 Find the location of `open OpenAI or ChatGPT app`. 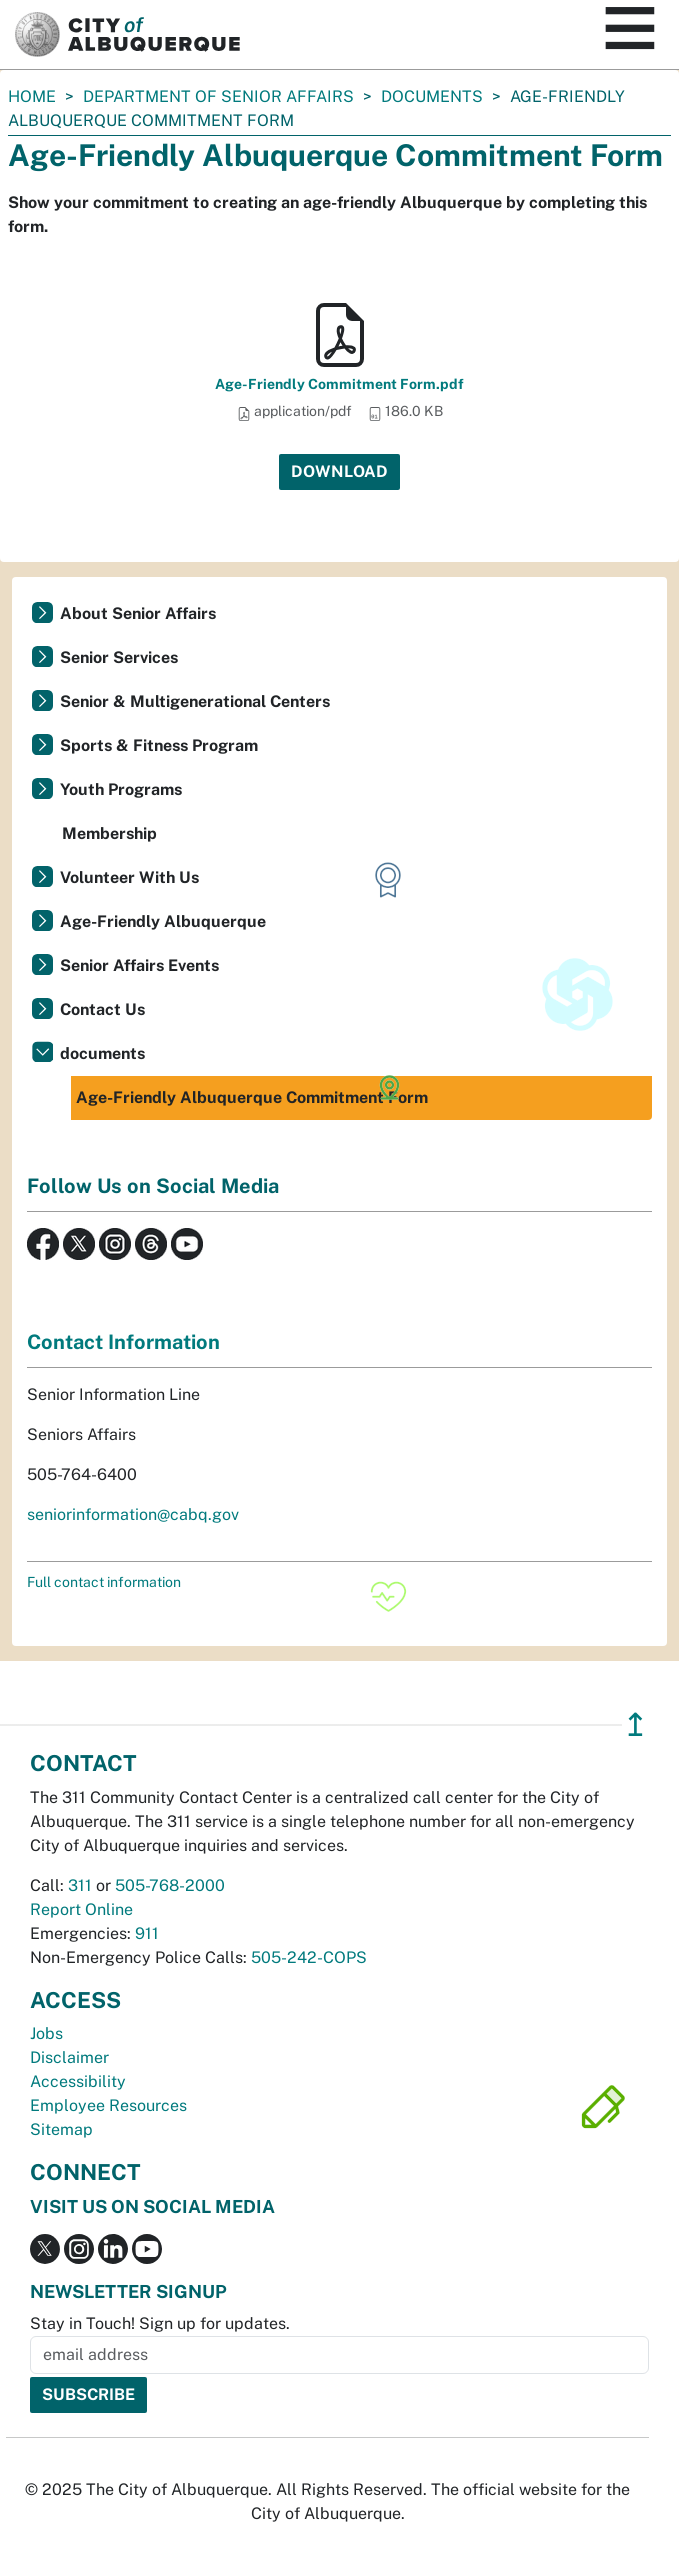

open OpenAI or ChatGPT app is located at coordinates (577, 994).